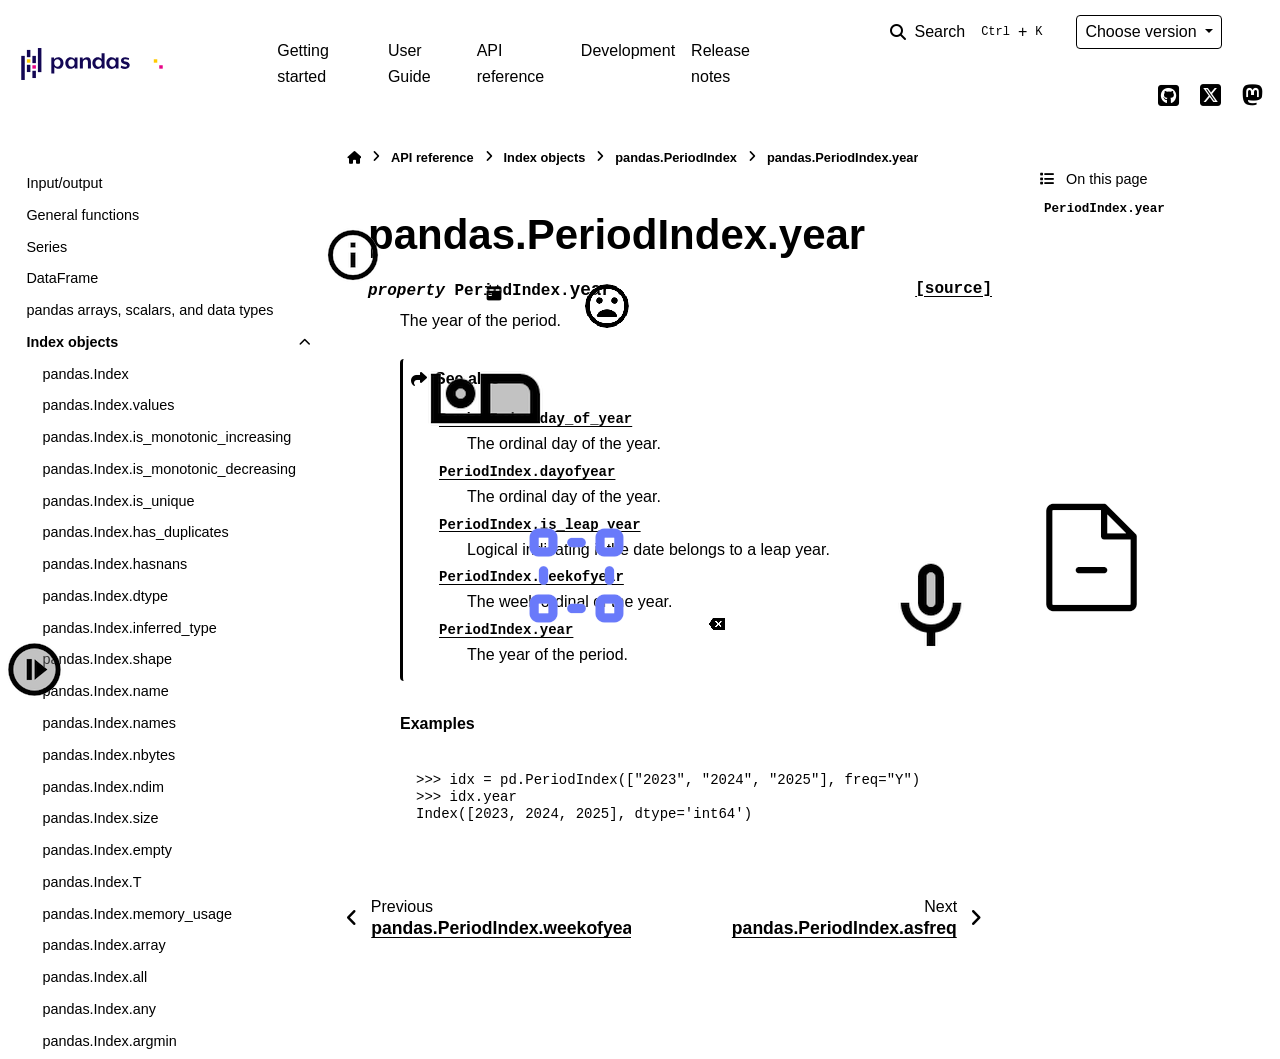  What do you see at coordinates (494, 293) in the screenshot?
I see `open the calendar or schedule view` at bounding box center [494, 293].